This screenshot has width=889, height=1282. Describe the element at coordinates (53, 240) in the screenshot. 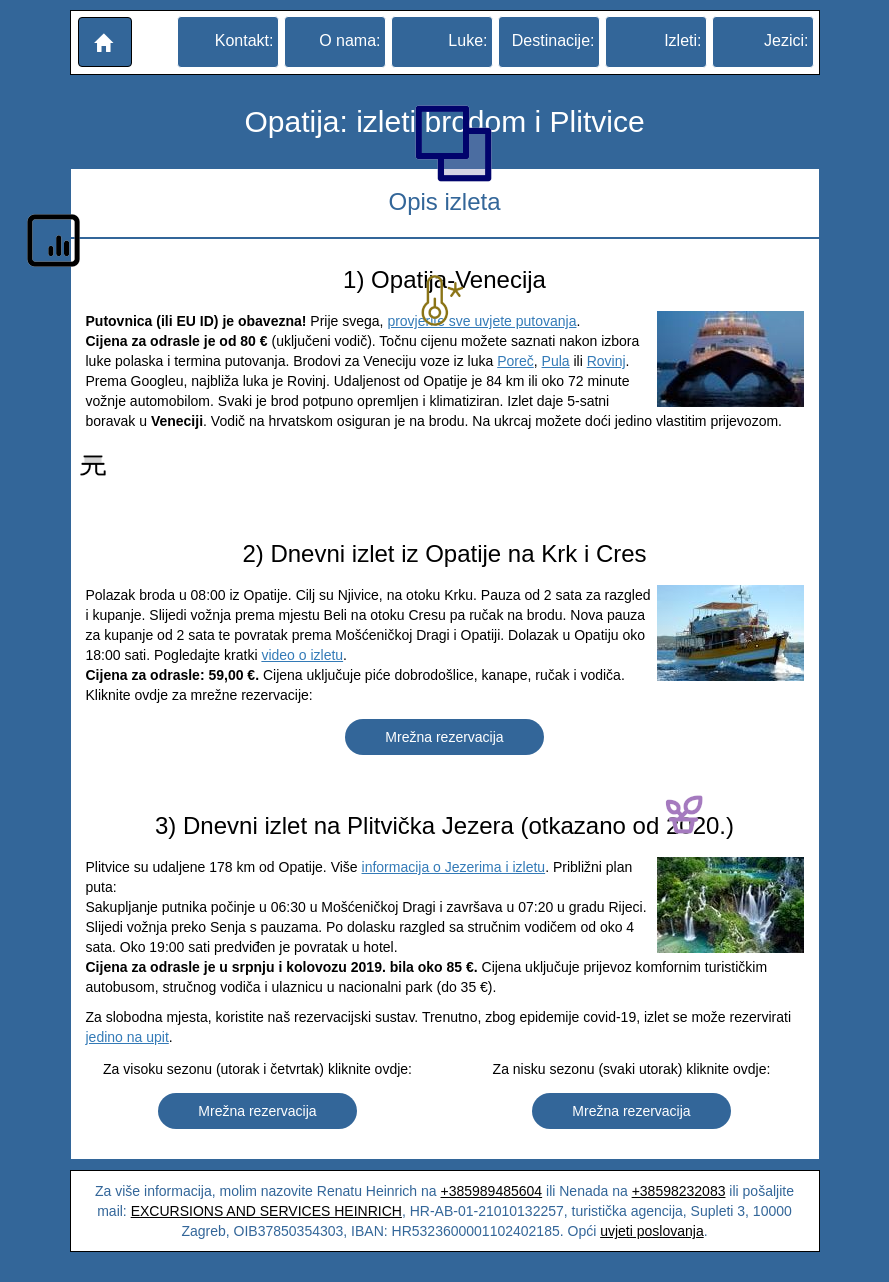

I see `align content to bottom-right corner` at that location.